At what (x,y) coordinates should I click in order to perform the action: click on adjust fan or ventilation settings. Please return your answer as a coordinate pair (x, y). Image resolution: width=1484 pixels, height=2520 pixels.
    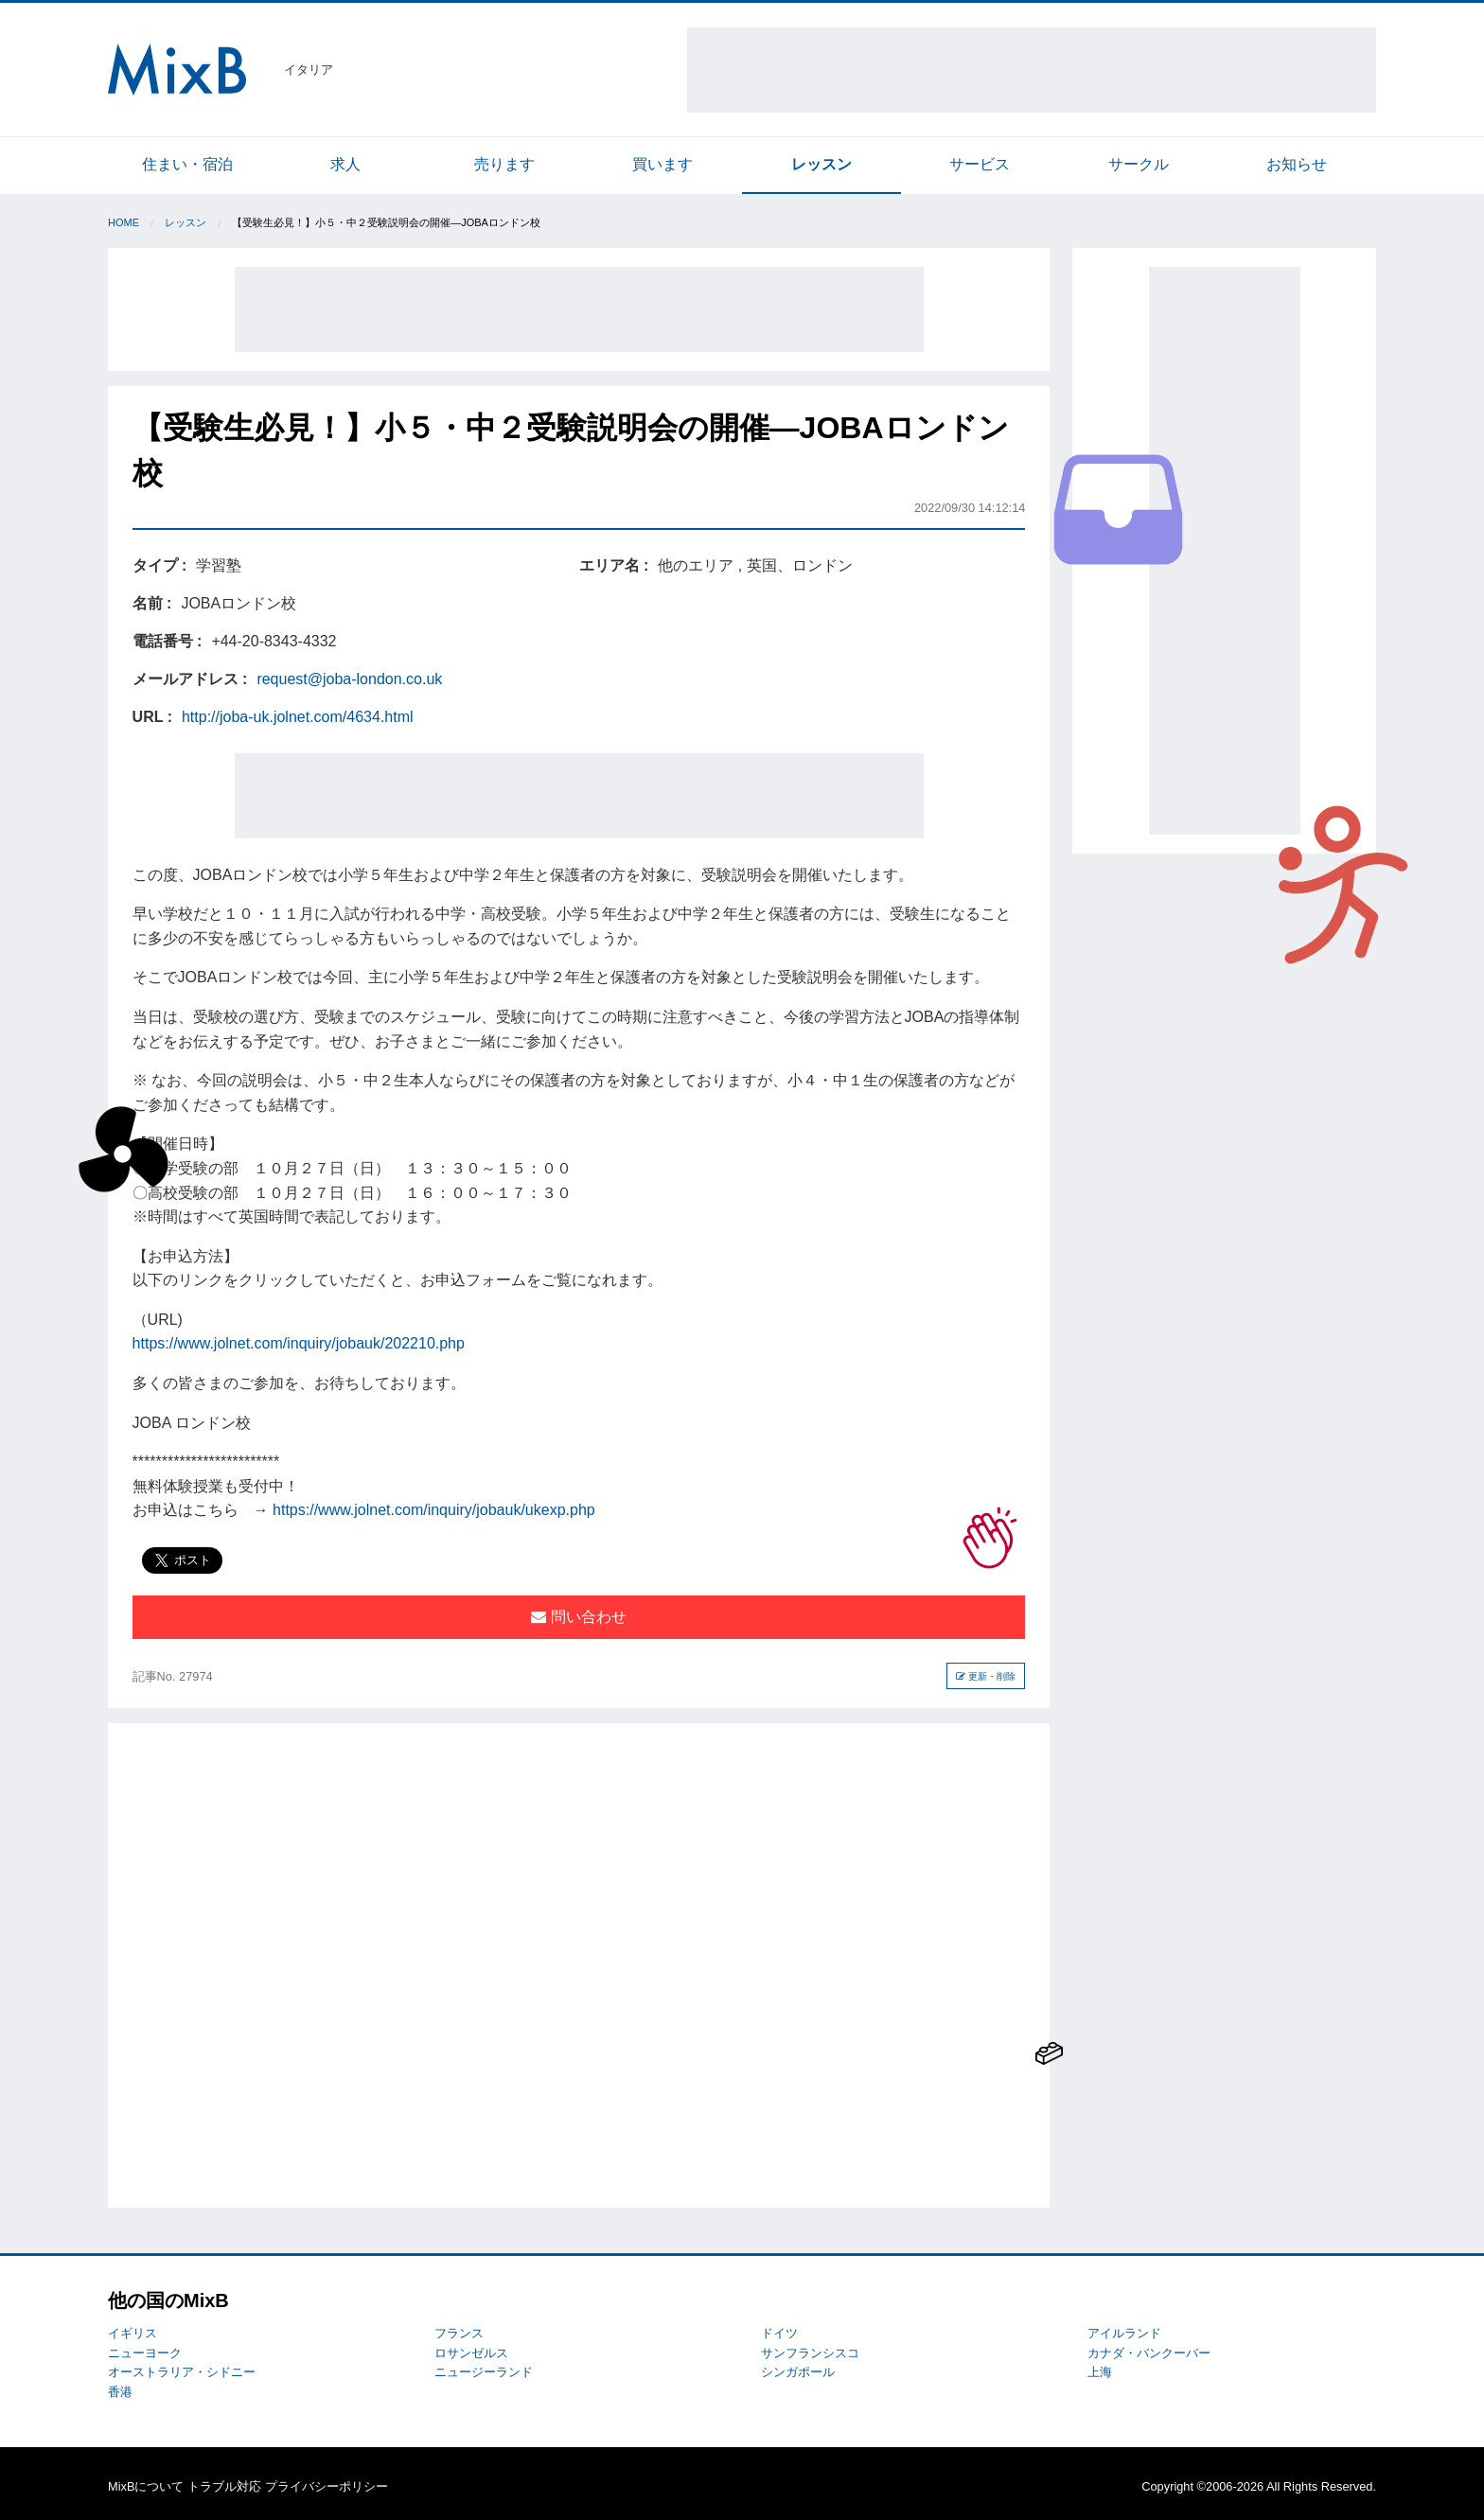
    Looking at the image, I should click on (122, 1154).